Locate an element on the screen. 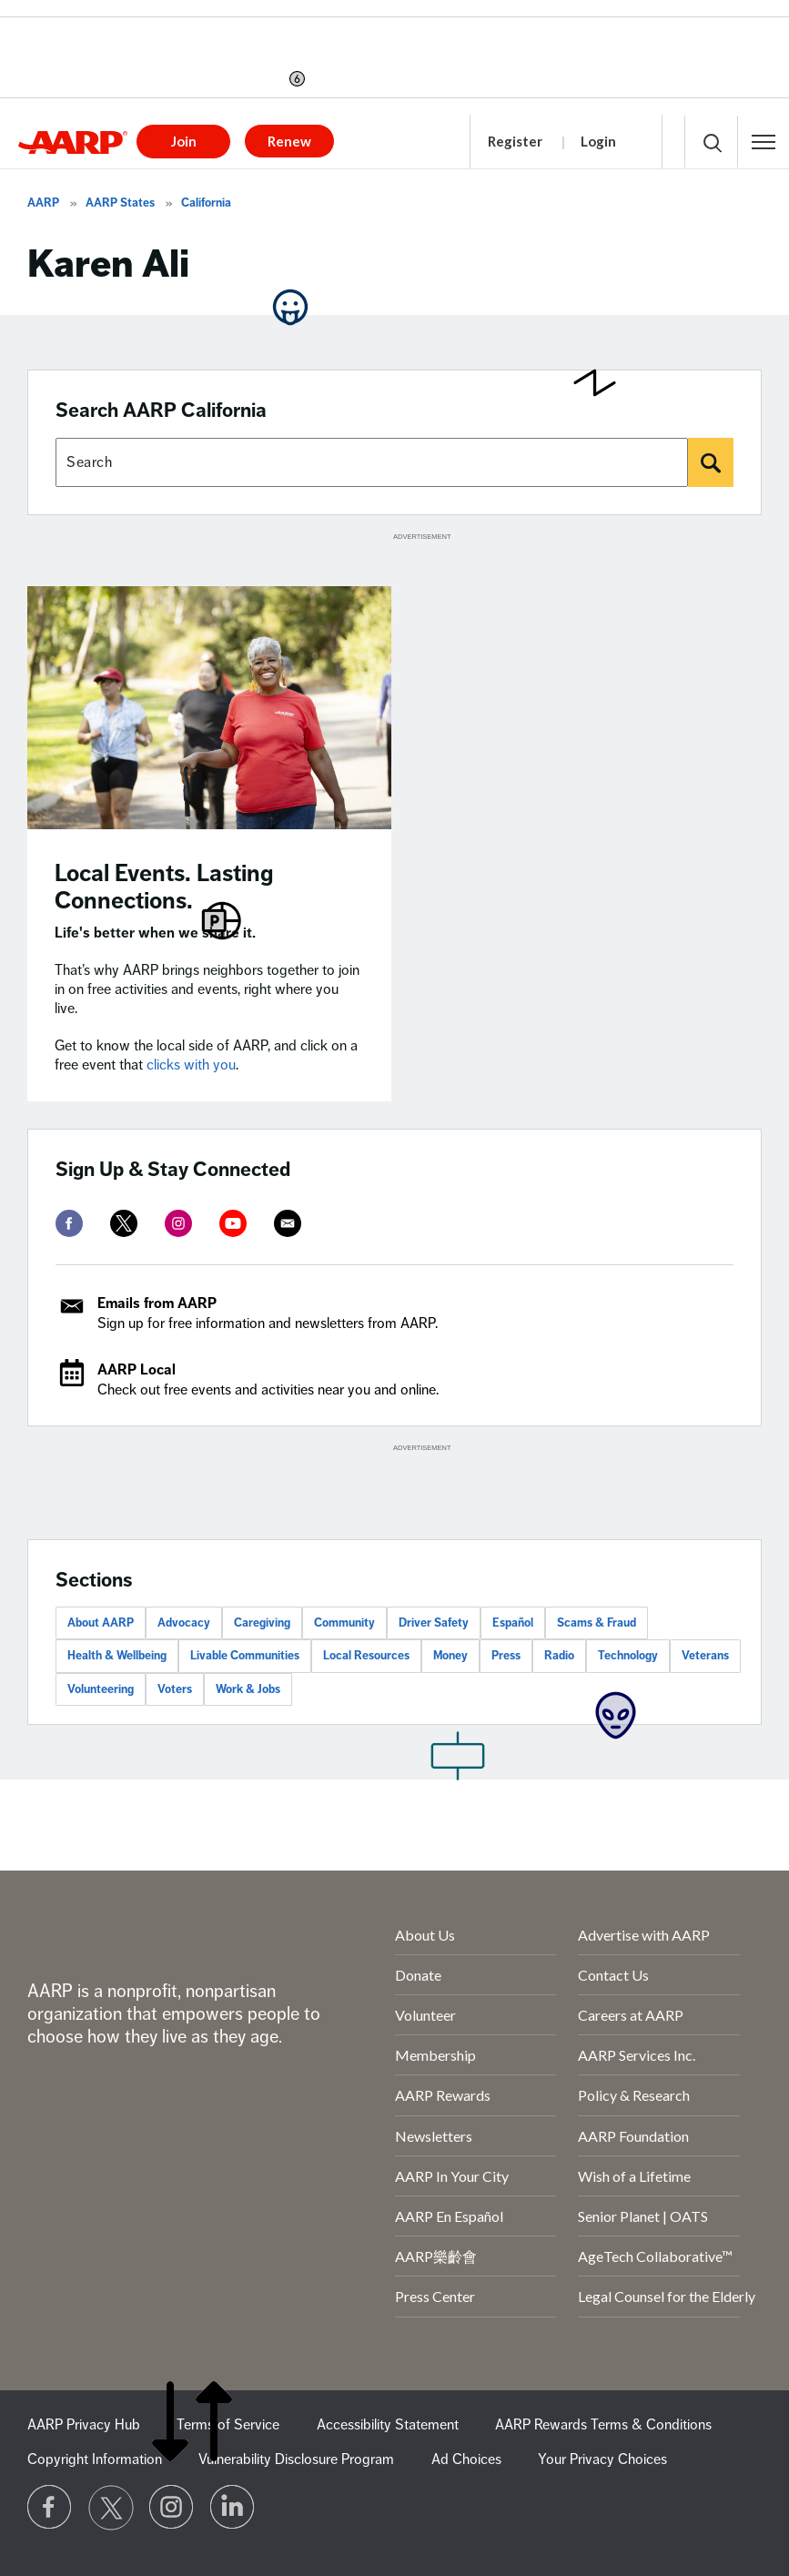 The height and width of the screenshot is (2576, 789). align object to horizontal center is located at coordinates (458, 1756).